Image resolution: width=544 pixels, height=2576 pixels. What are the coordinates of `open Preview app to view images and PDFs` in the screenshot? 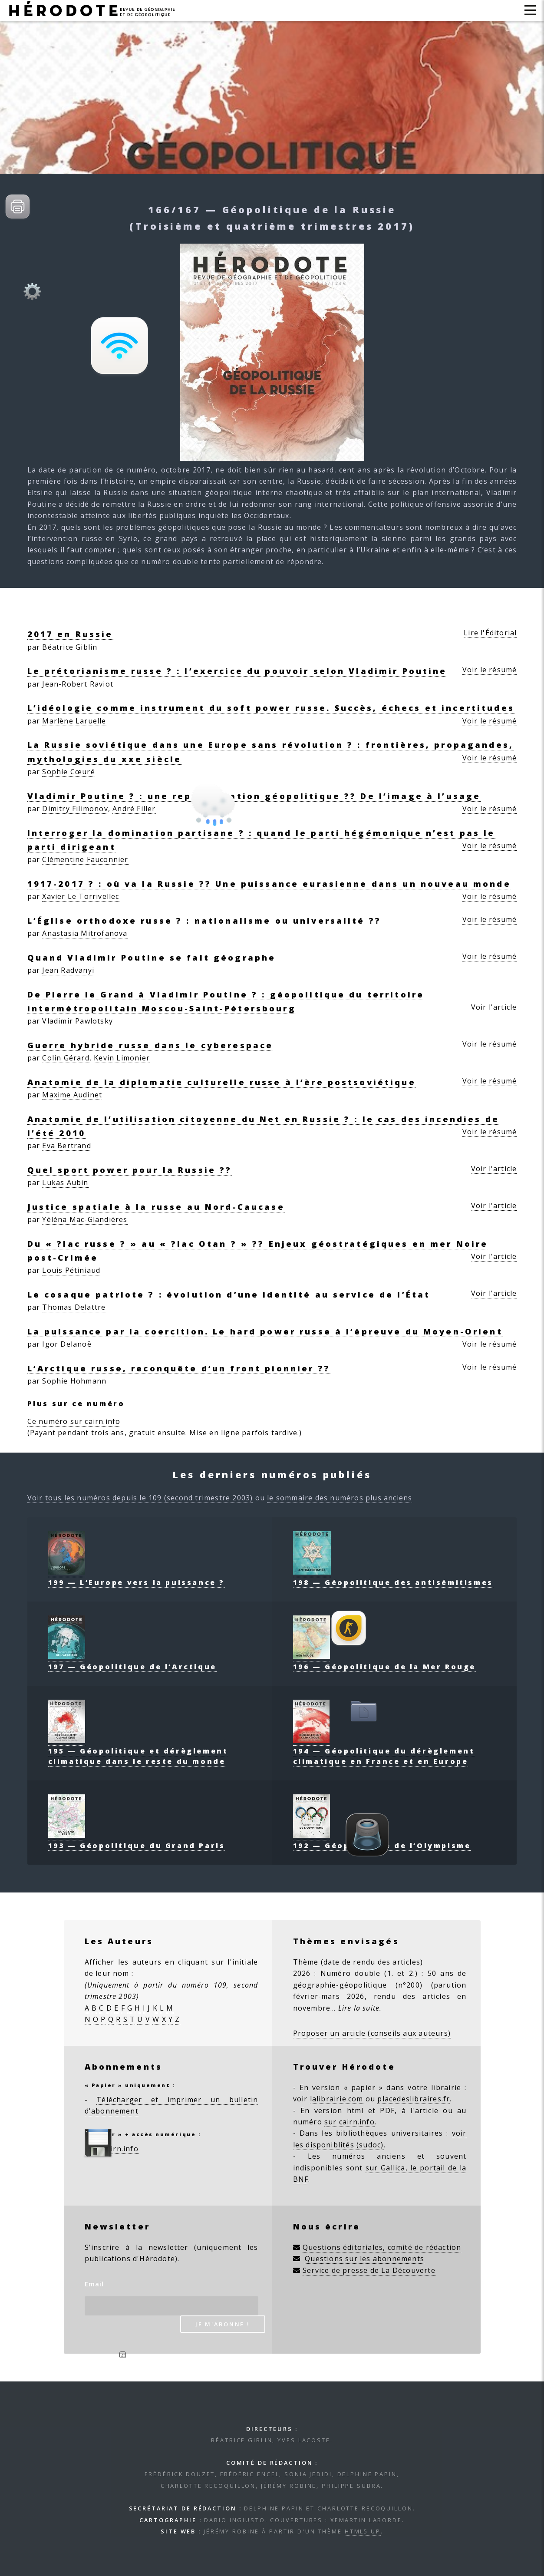 It's located at (367, 1835).